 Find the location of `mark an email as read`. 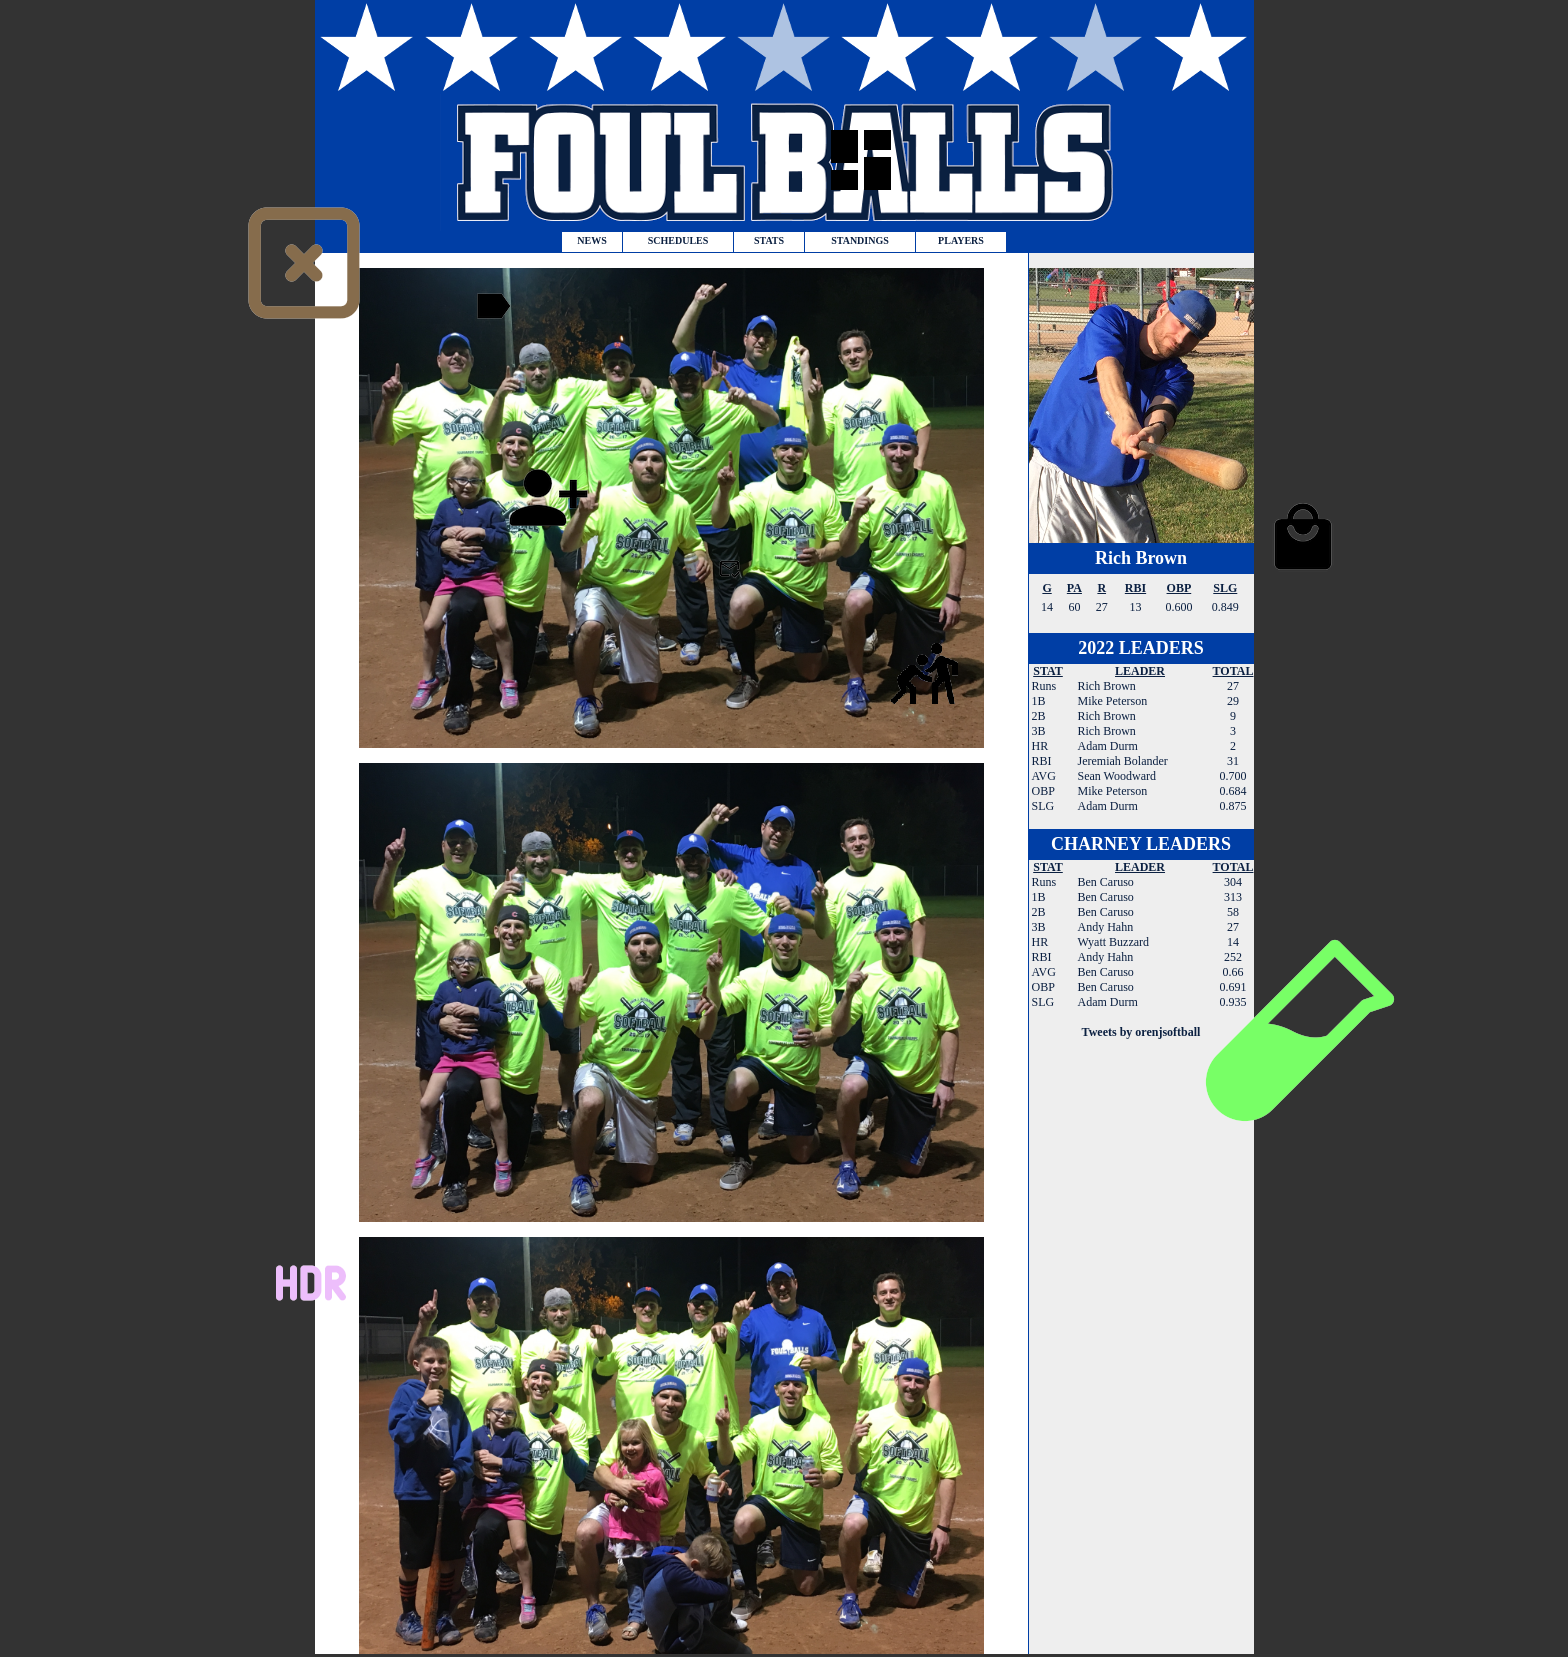

mark an email as read is located at coordinates (729, 568).